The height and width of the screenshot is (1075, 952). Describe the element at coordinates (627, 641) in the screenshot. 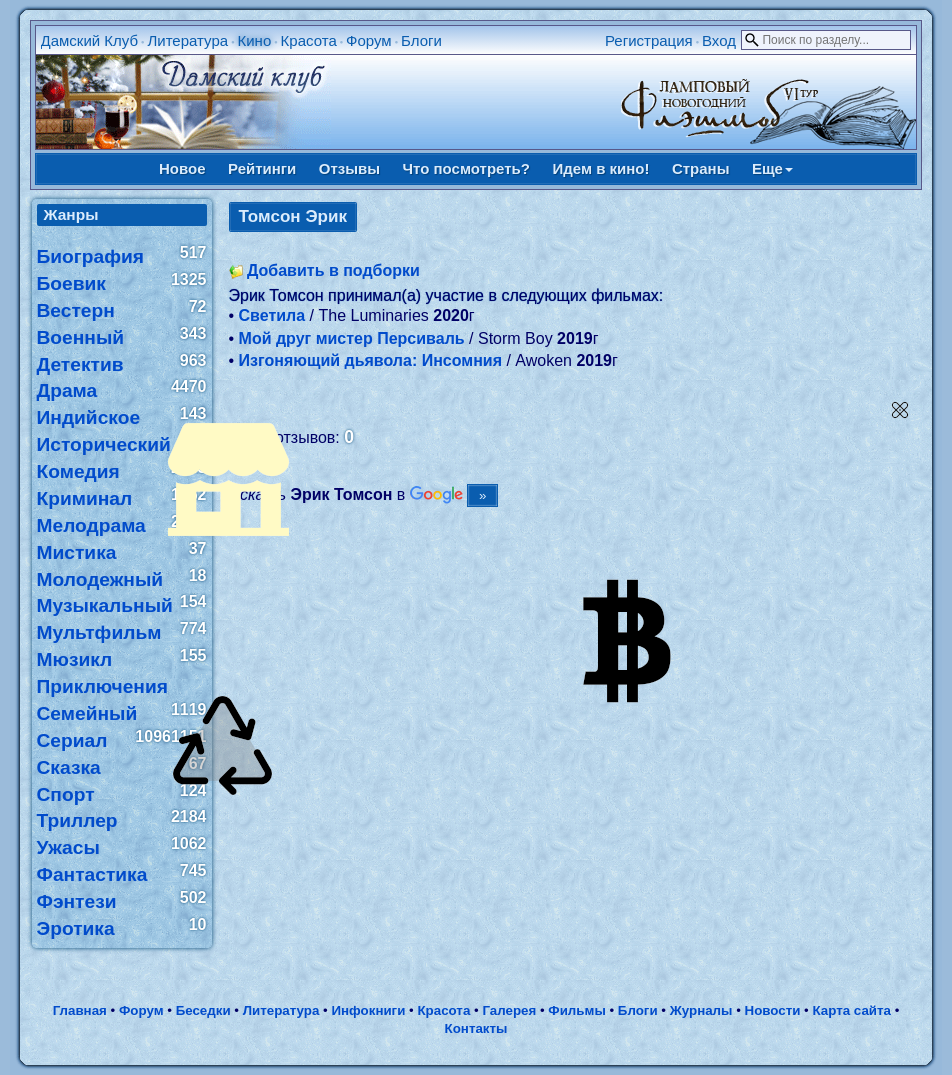

I see `bitcoin cryptocurrency logo` at that location.